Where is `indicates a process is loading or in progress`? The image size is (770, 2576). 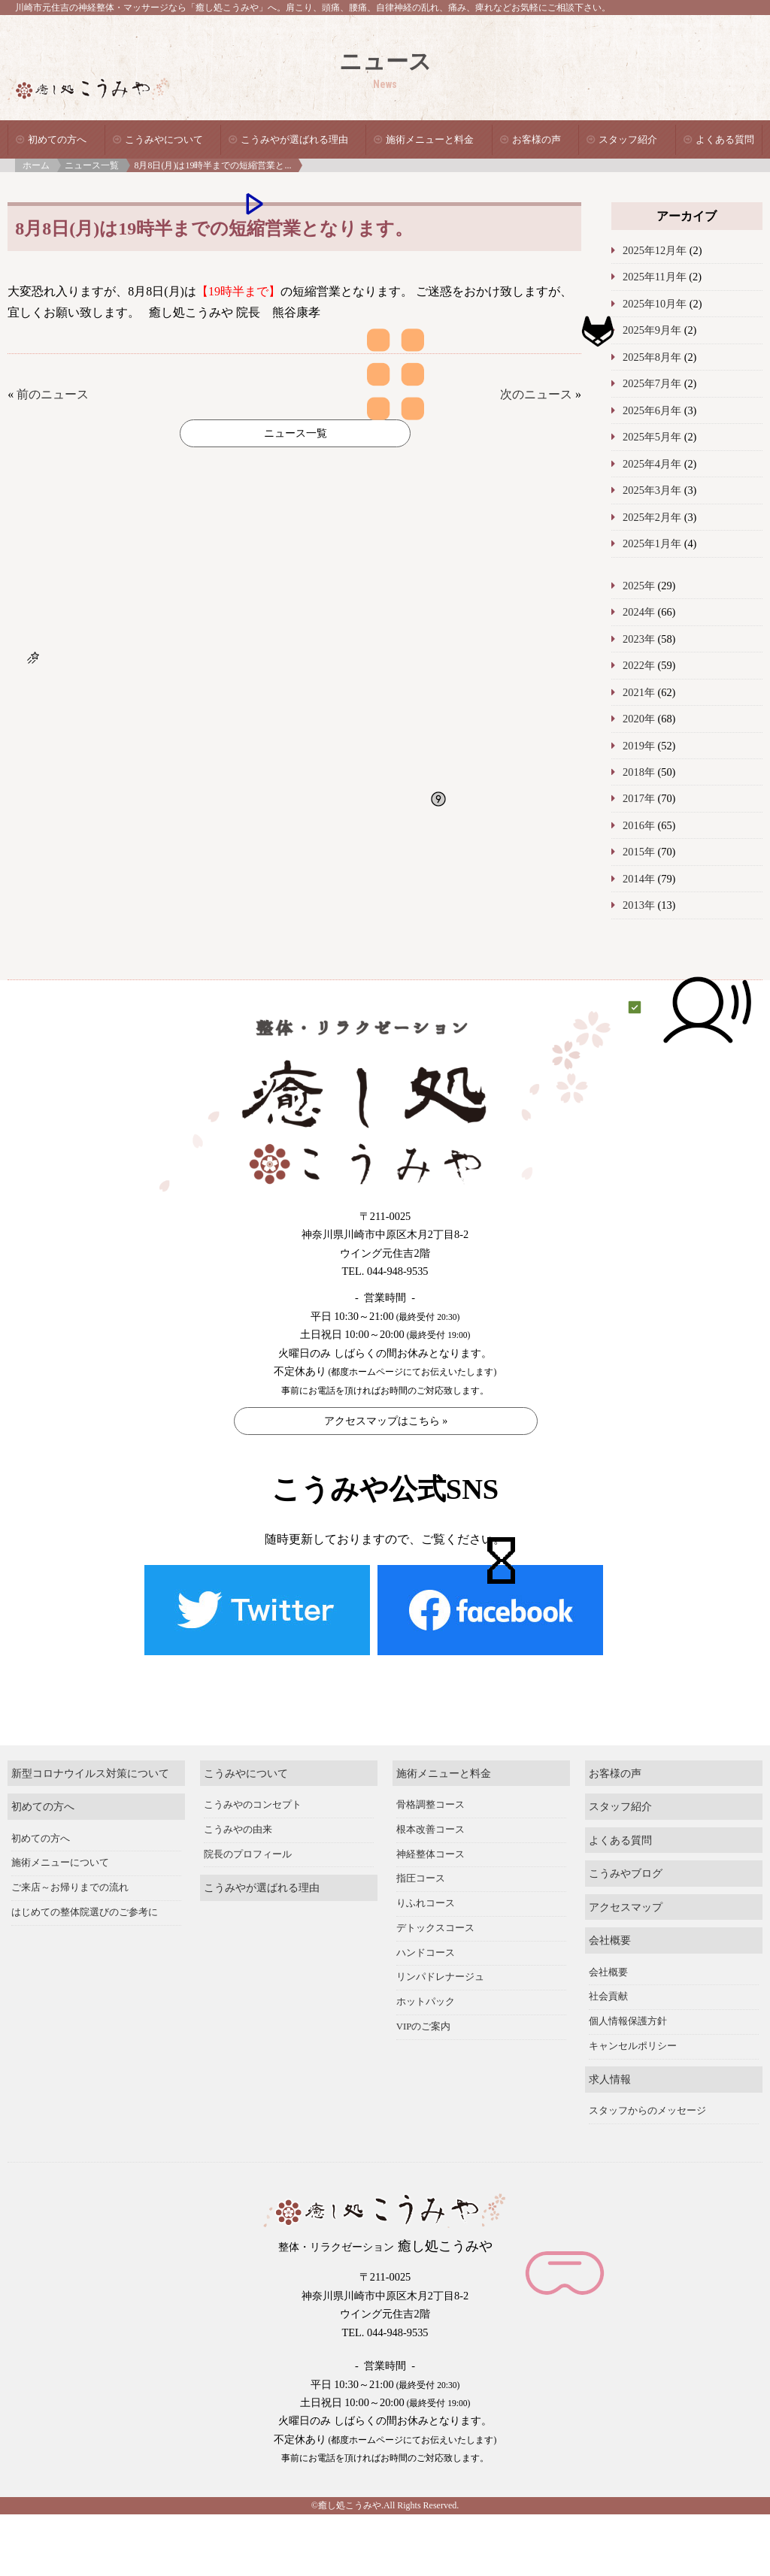 indicates a process is loading or in progress is located at coordinates (502, 1560).